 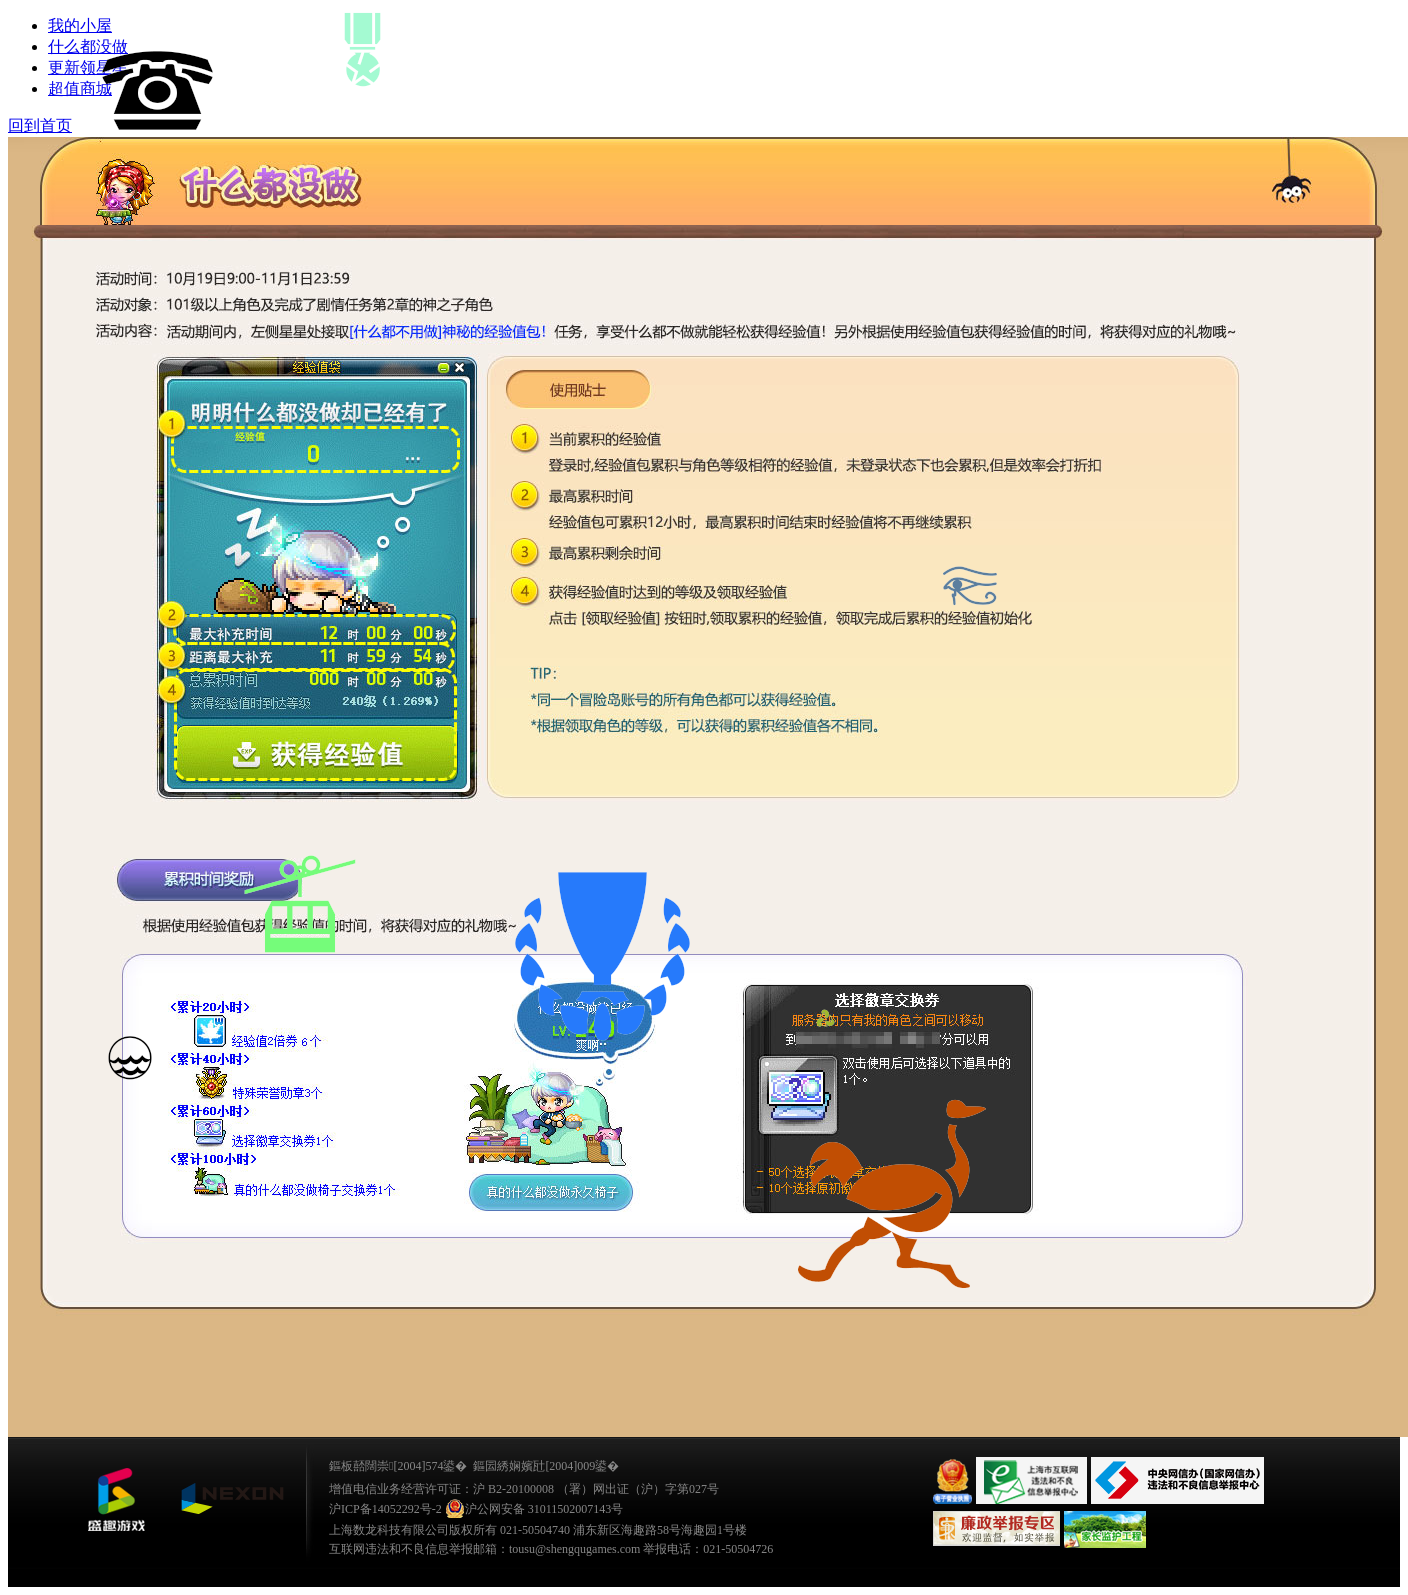 I want to click on indicates ocean or maritime game mode, so click(x=130, y=1058).